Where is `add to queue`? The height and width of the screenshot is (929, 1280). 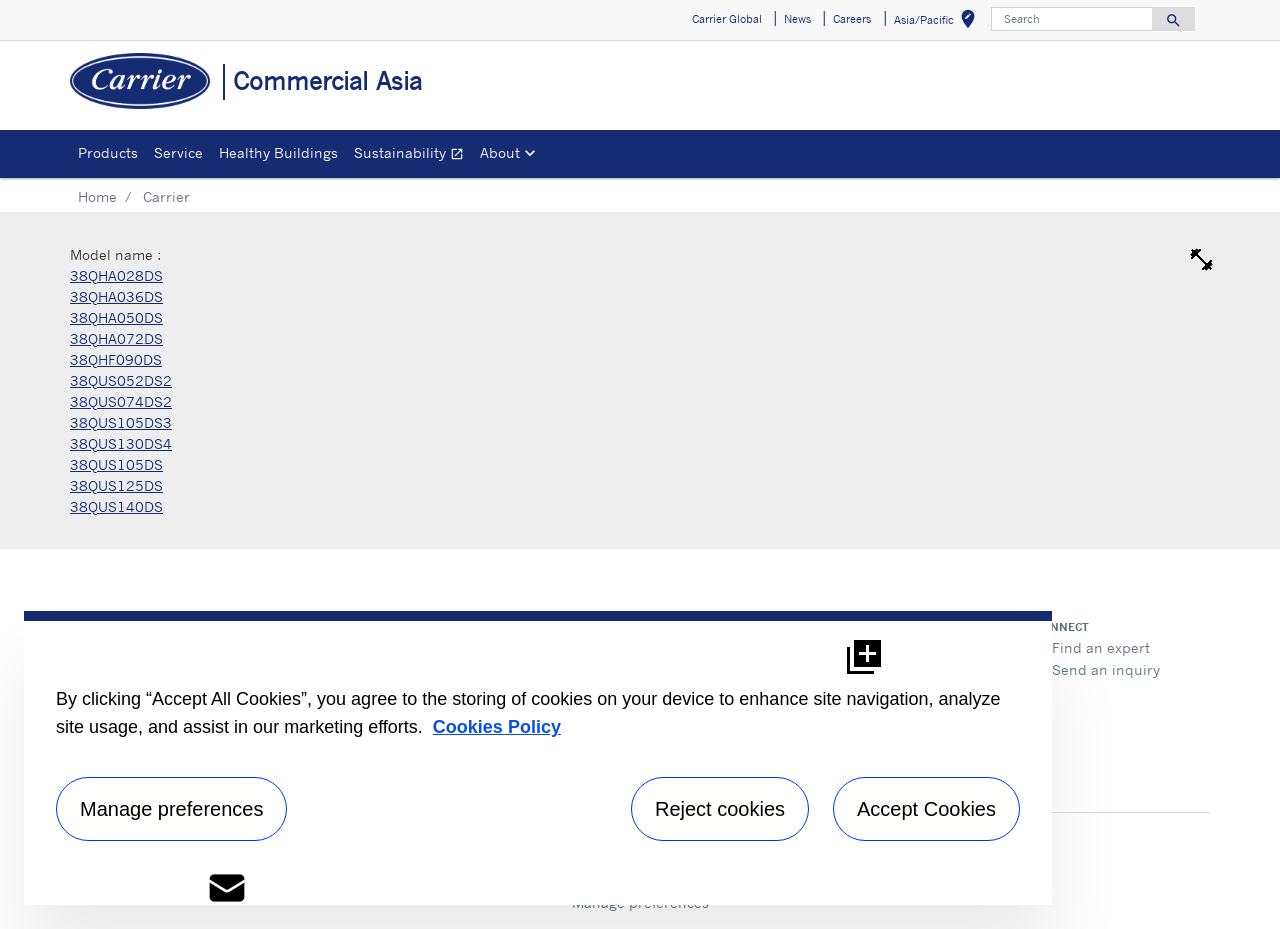
add to queue is located at coordinates (864, 657).